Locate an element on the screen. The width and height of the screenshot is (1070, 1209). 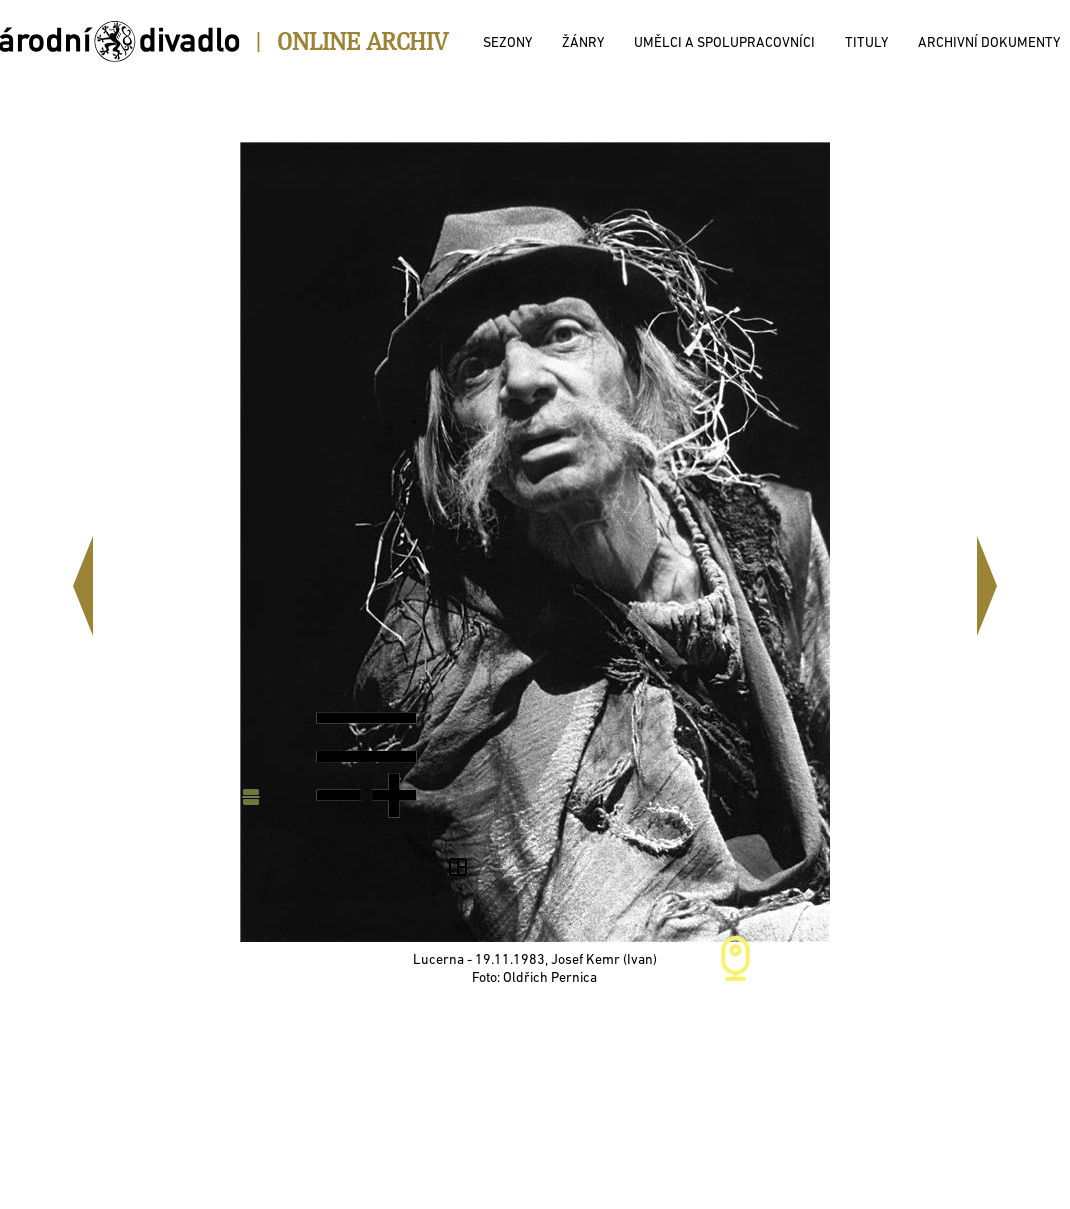
scan a QR code is located at coordinates (251, 797).